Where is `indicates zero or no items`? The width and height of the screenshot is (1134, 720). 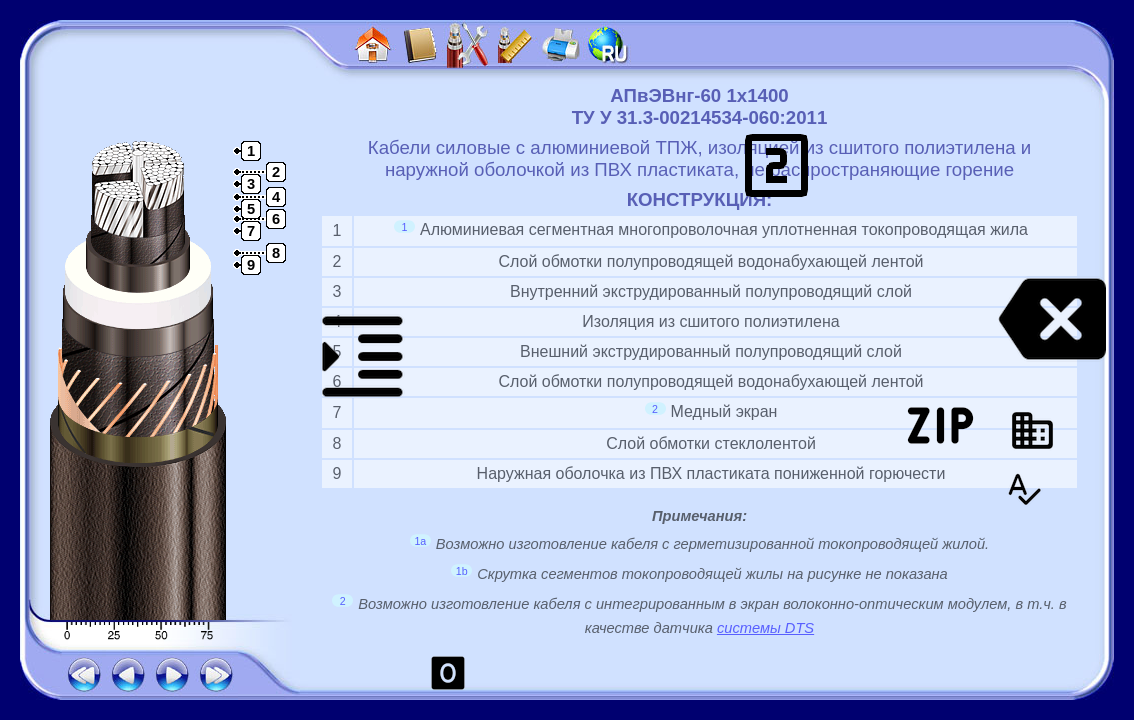
indicates zero or no items is located at coordinates (448, 673).